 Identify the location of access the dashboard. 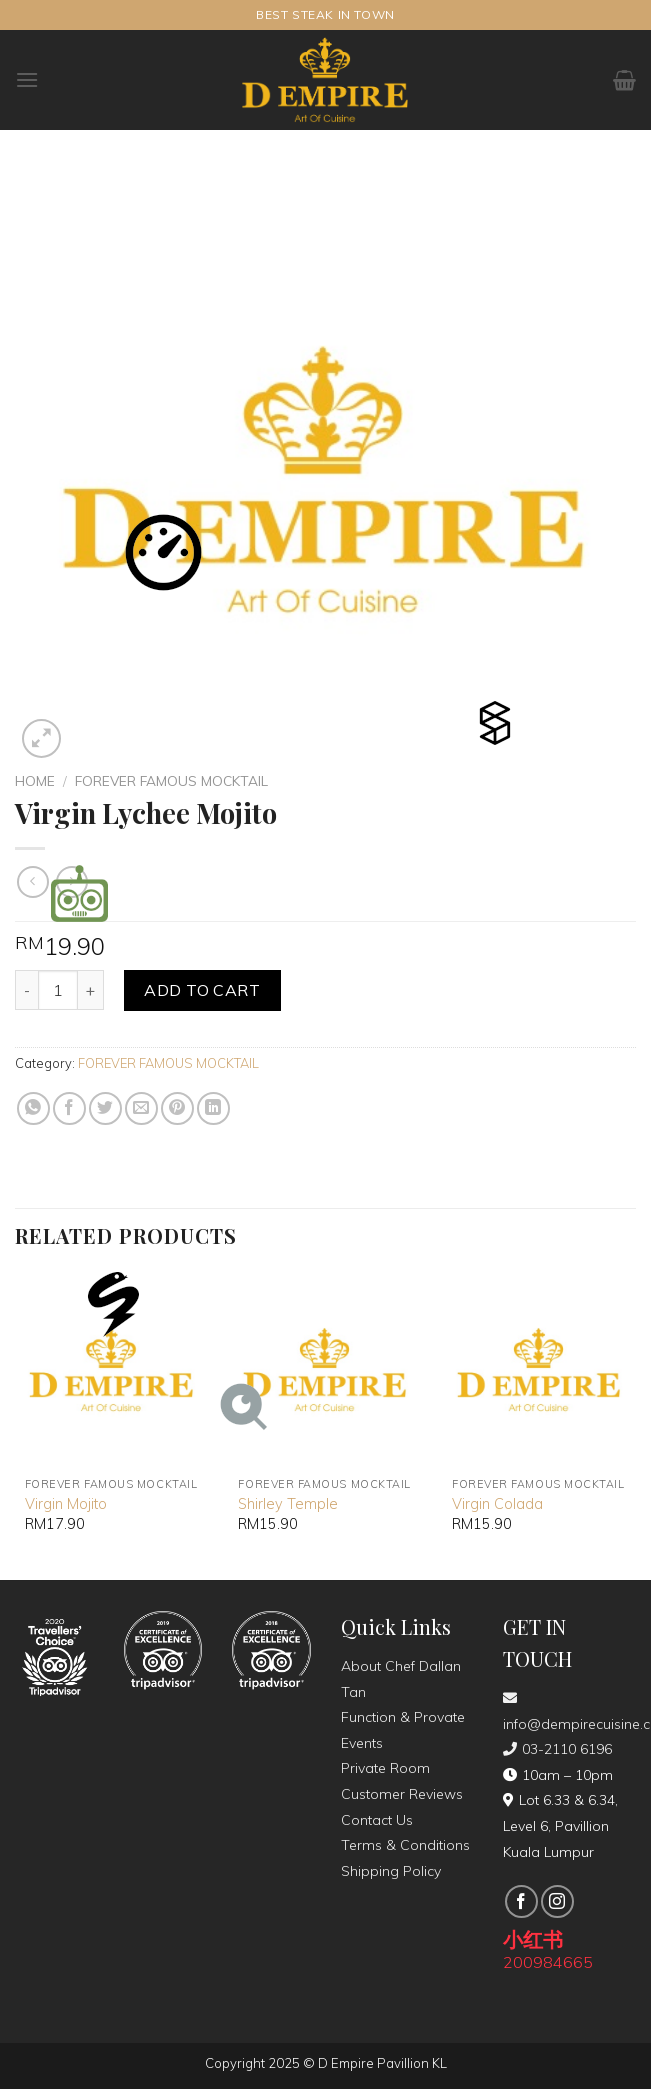
(163, 552).